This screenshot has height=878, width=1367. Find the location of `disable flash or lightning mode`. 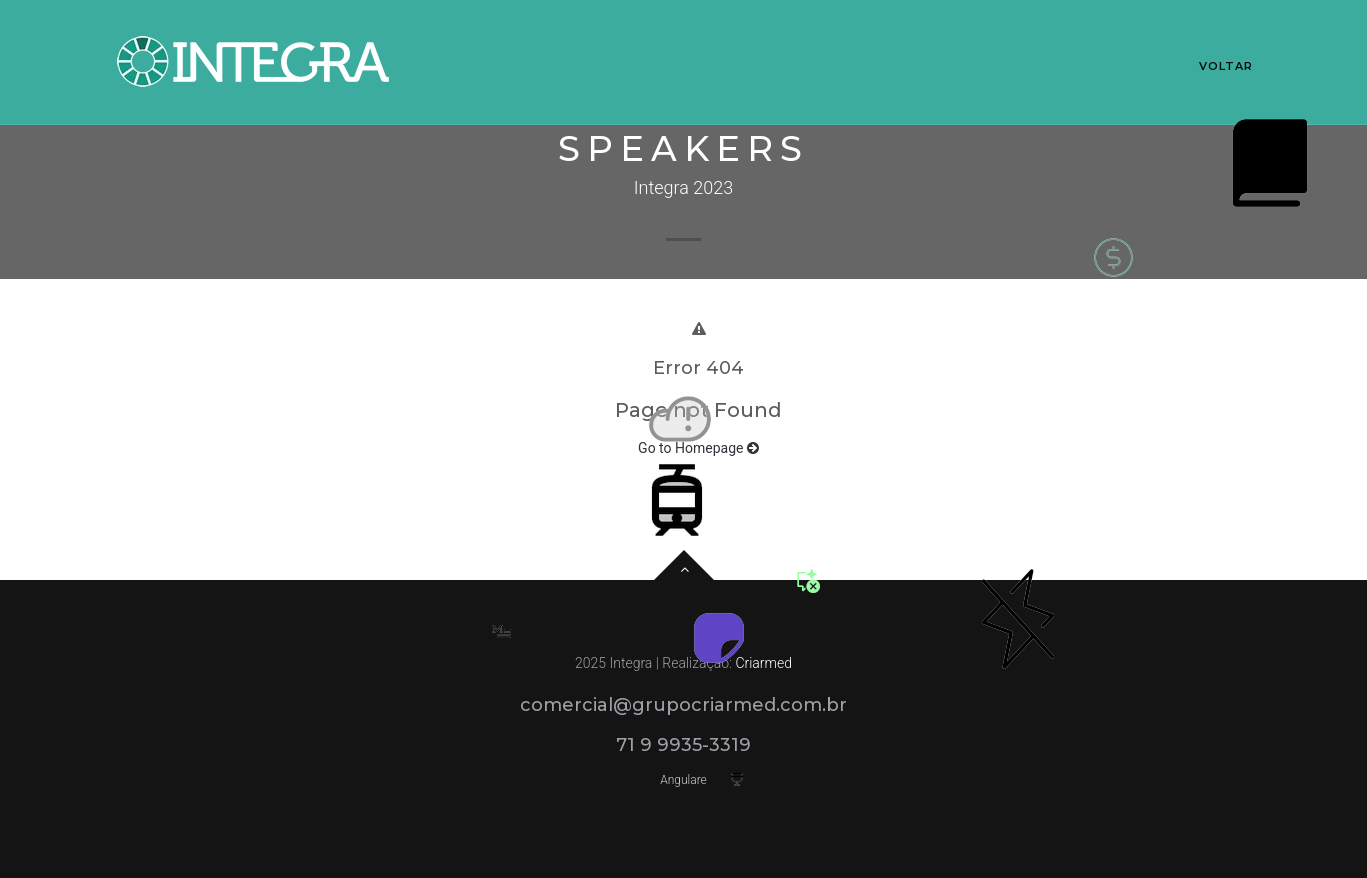

disable flash or lightning mode is located at coordinates (1018, 619).